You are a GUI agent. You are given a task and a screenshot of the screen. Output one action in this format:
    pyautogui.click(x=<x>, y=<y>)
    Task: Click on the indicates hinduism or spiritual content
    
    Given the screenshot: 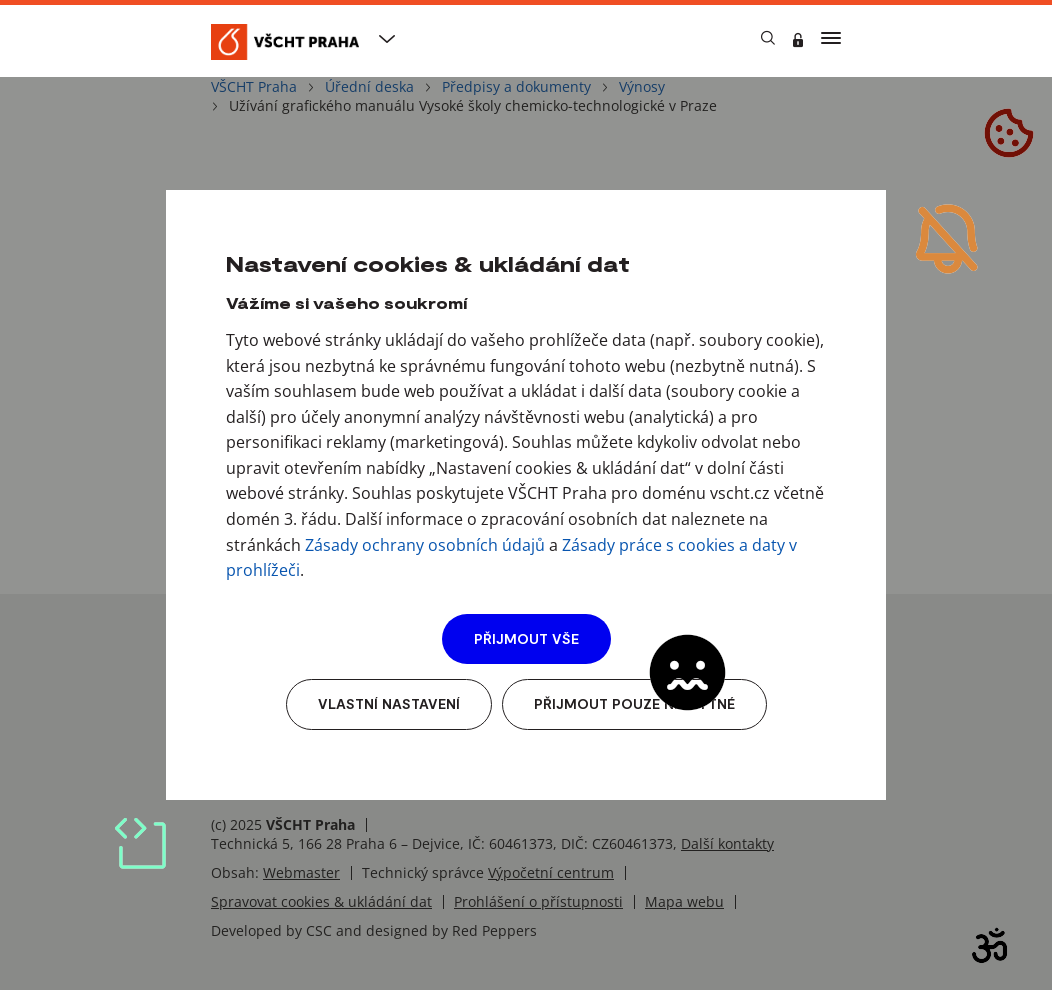 What is the action you would take?
    pyautogui.click(x=989, y=945)
    